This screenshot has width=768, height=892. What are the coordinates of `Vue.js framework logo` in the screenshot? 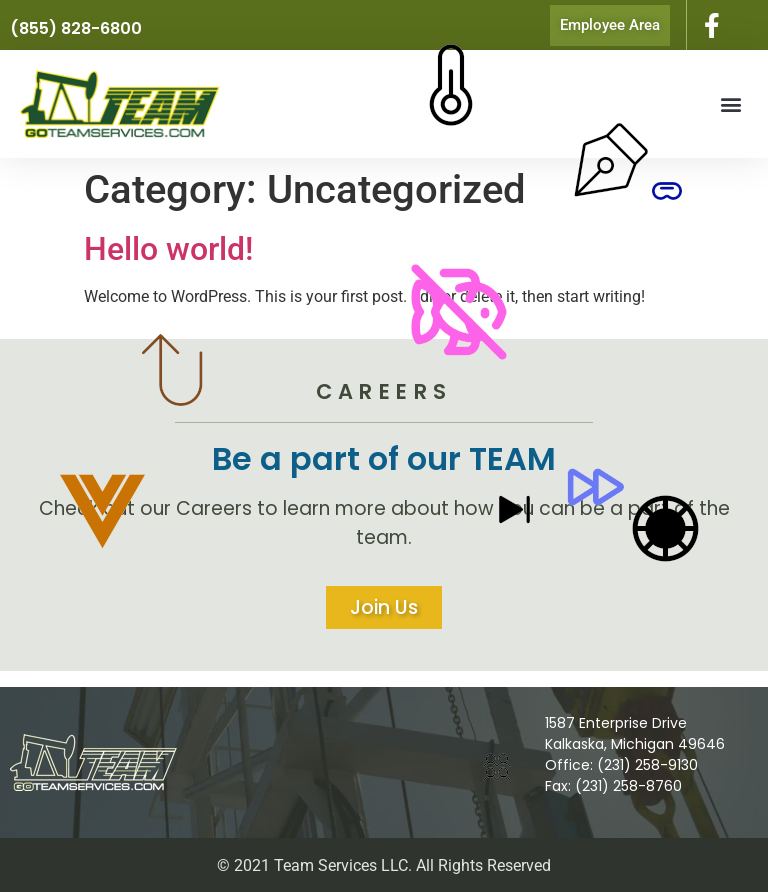 It's located at (102, 511).